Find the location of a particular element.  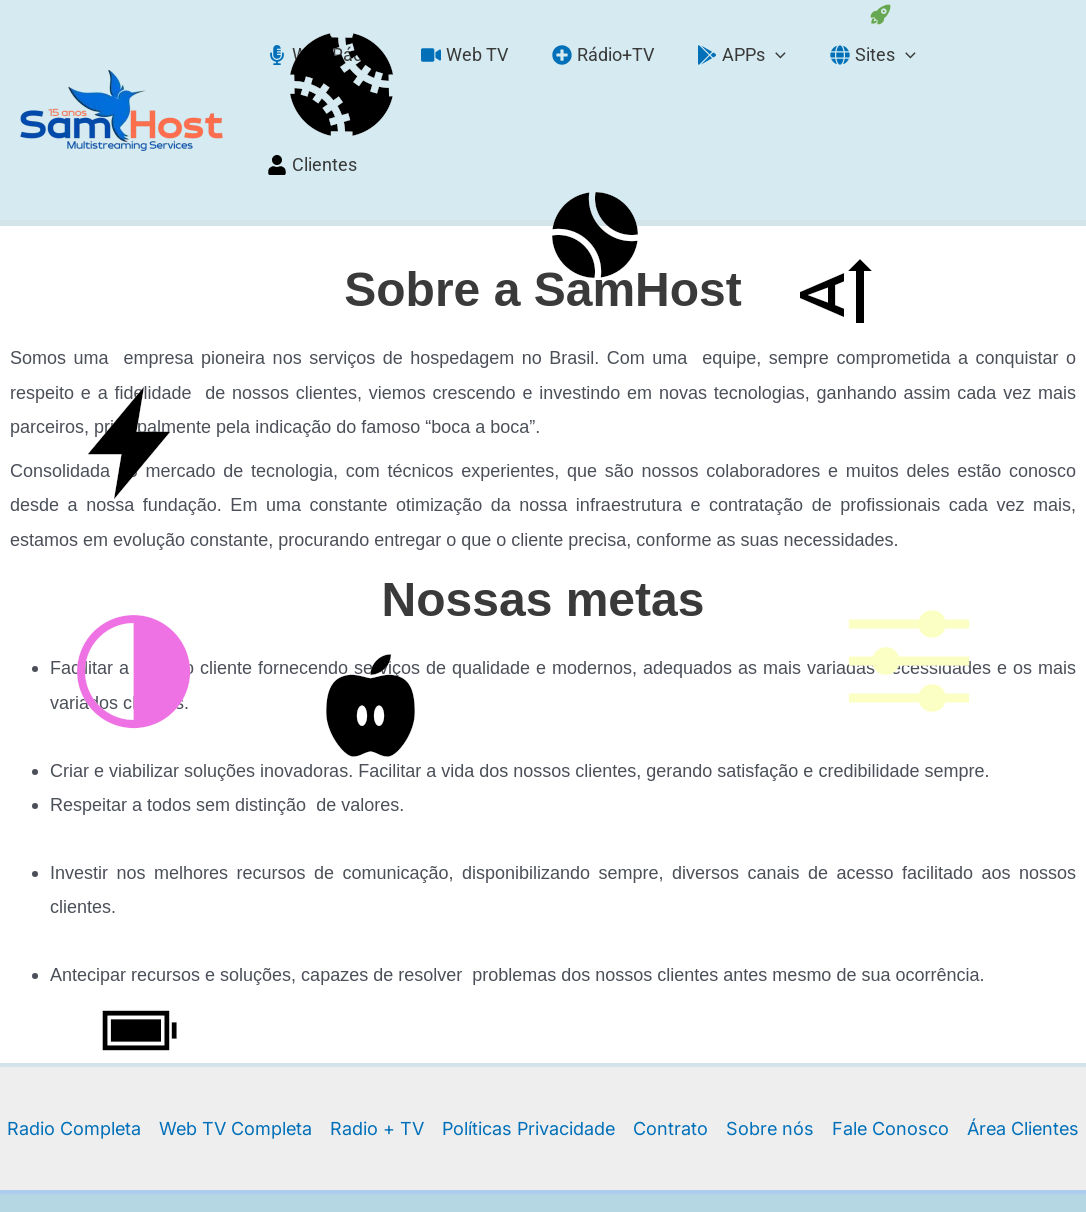

rotate text direction upward is located at coordinates (836, 291).